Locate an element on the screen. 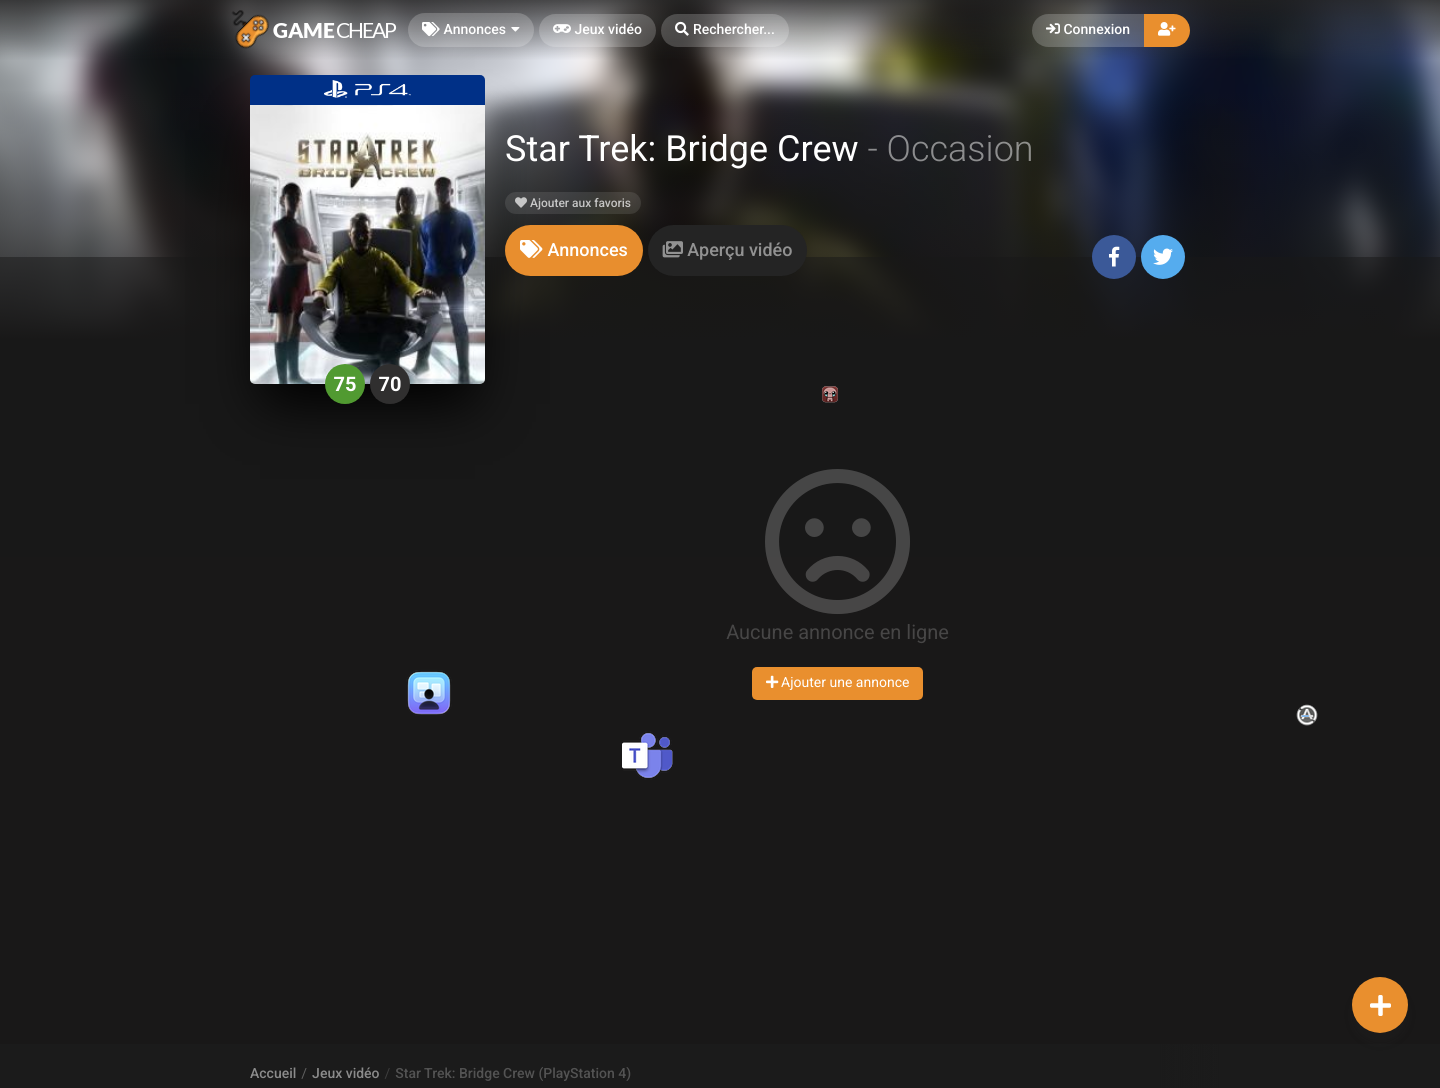 This screenshot has height=1088, width=1440. open the screen sharing app is located at coordinates (429, 693).